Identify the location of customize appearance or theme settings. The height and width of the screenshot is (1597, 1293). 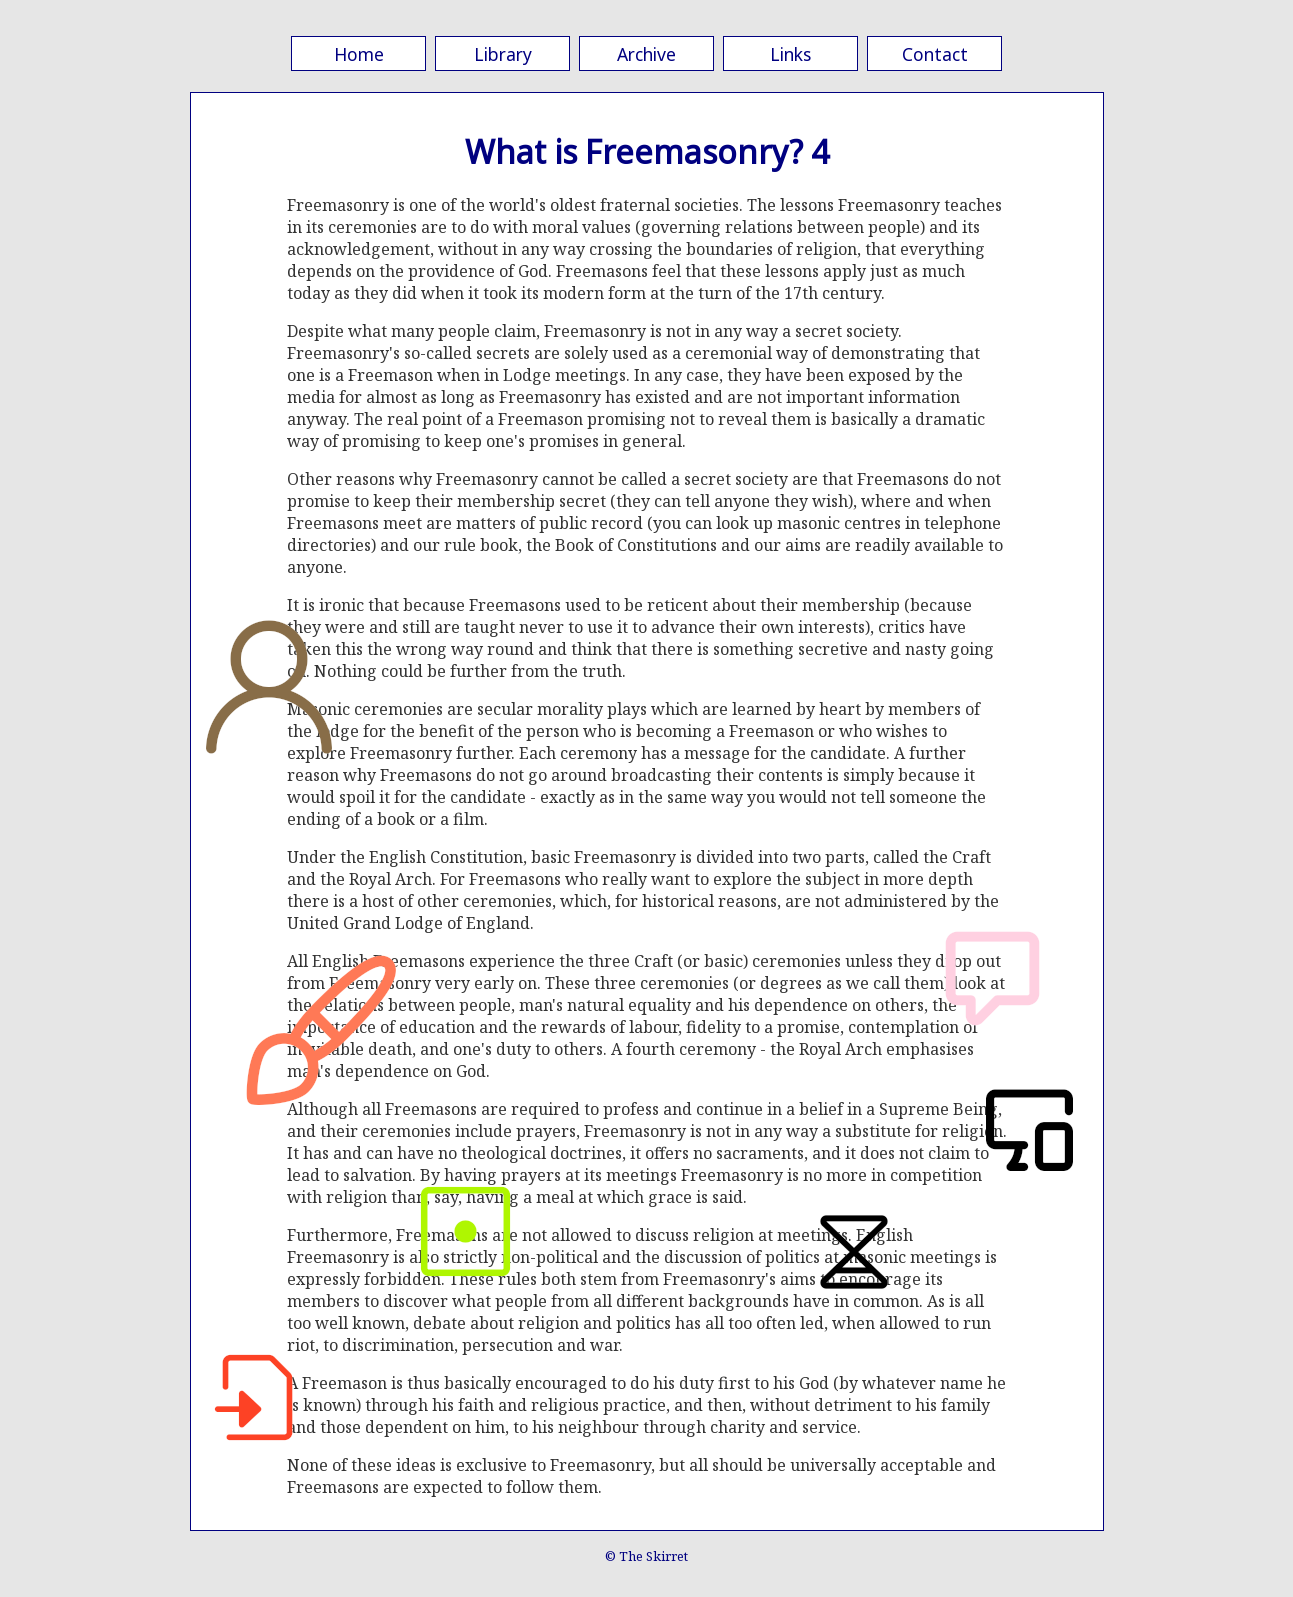
(320, 1029).